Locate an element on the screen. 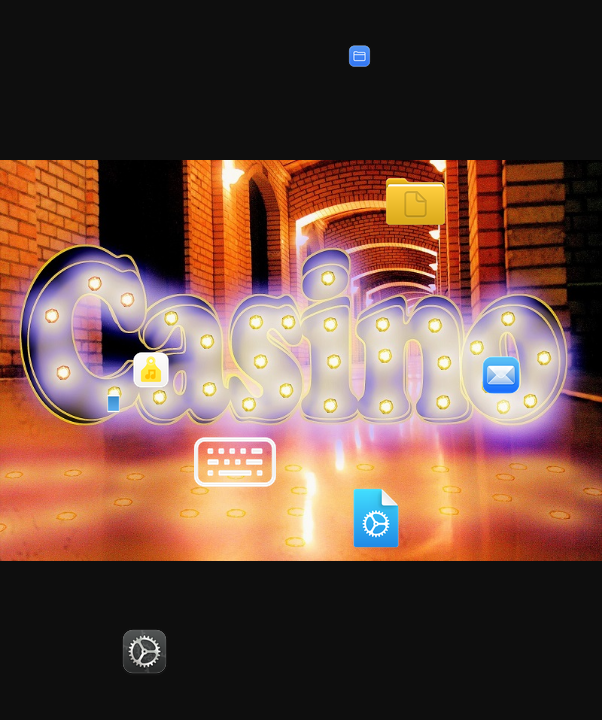 This screenshot has width=602, height=720. default application icon placeholder is located at coordinates (144, 651).